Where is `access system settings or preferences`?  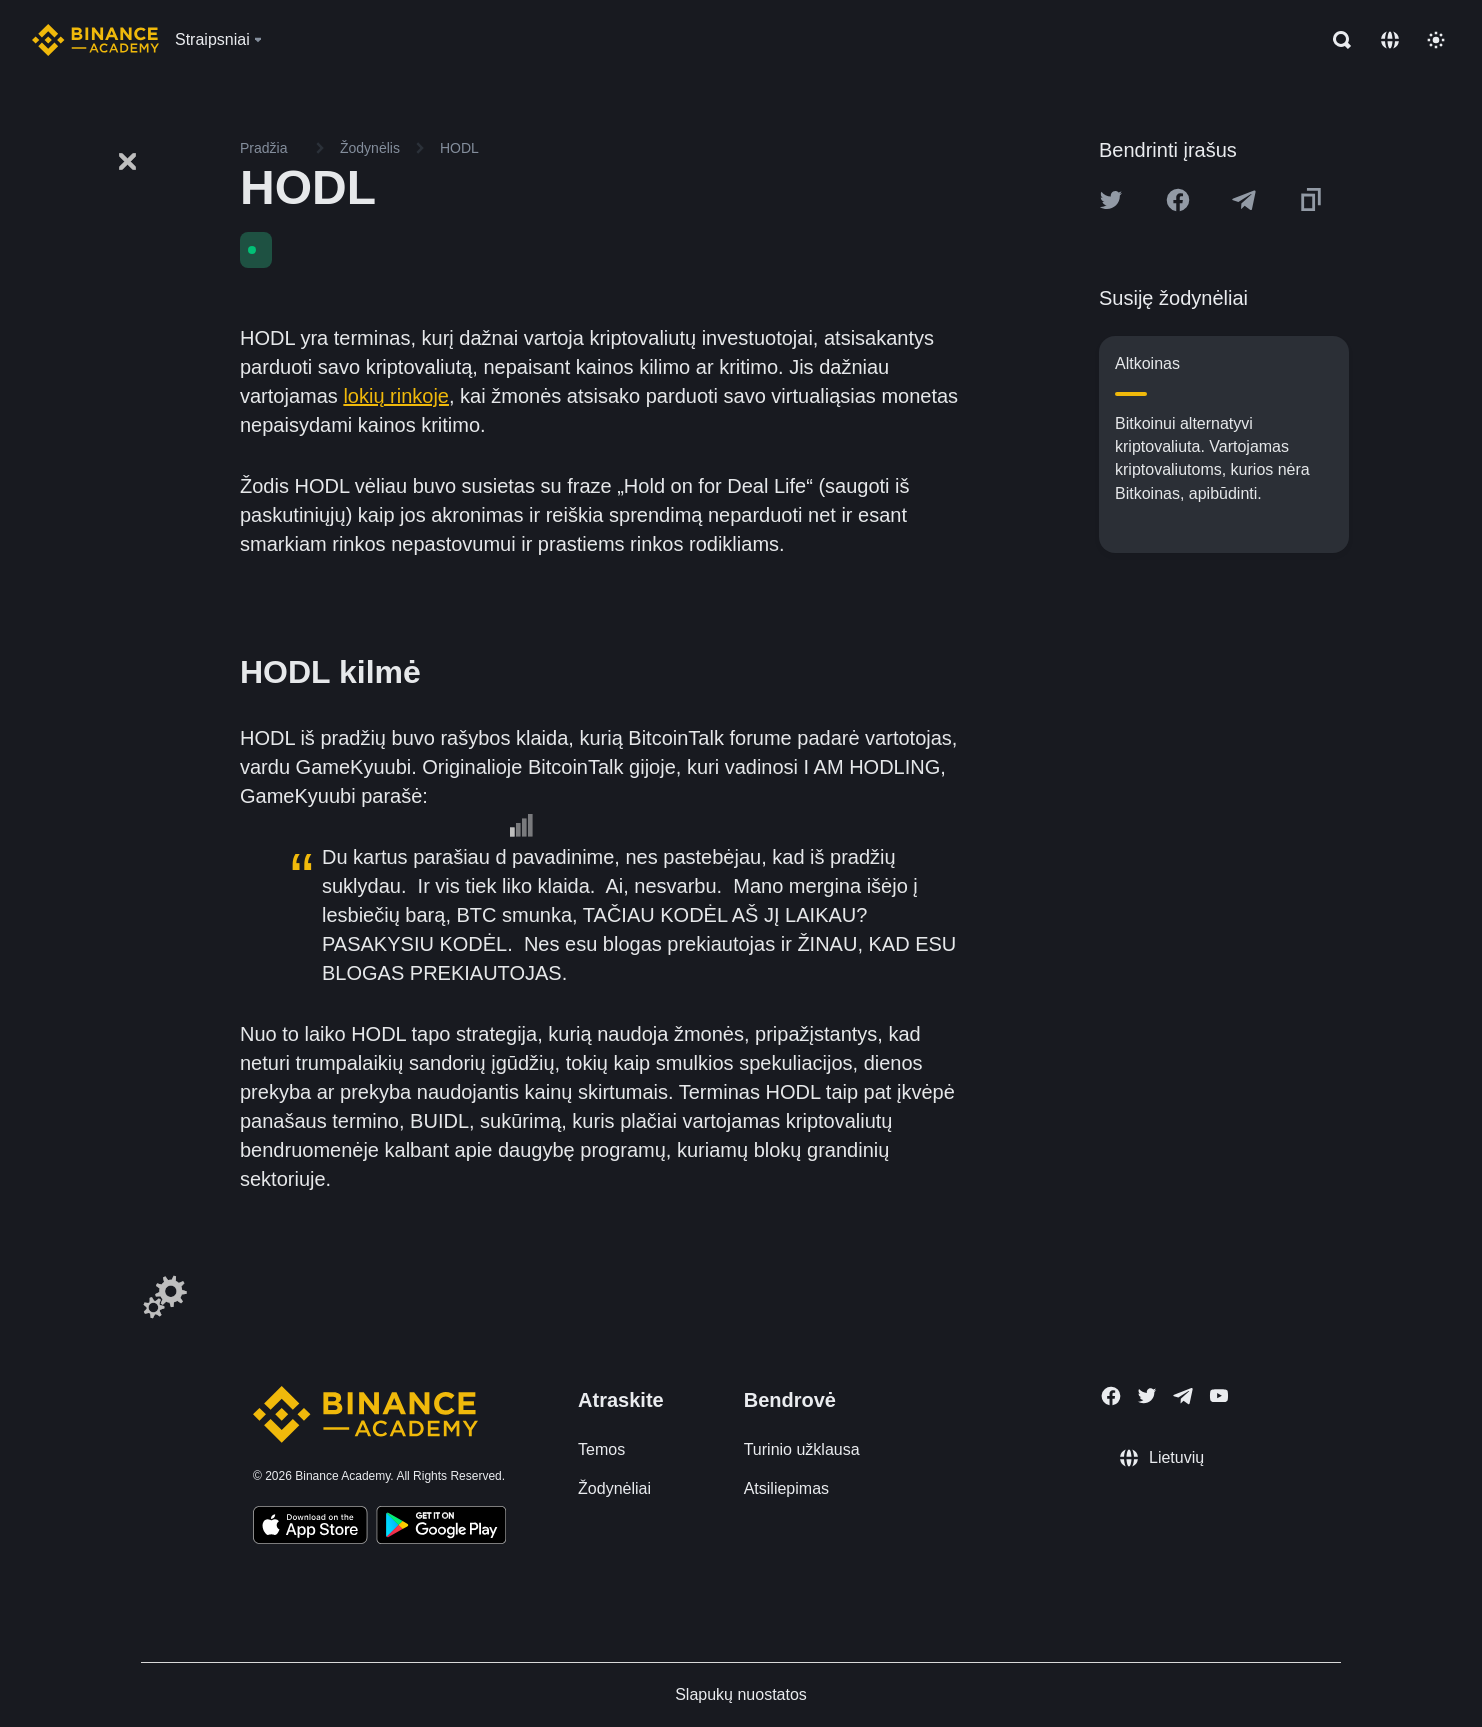 access system settings or preferences is located at coordinates (164, 1298).